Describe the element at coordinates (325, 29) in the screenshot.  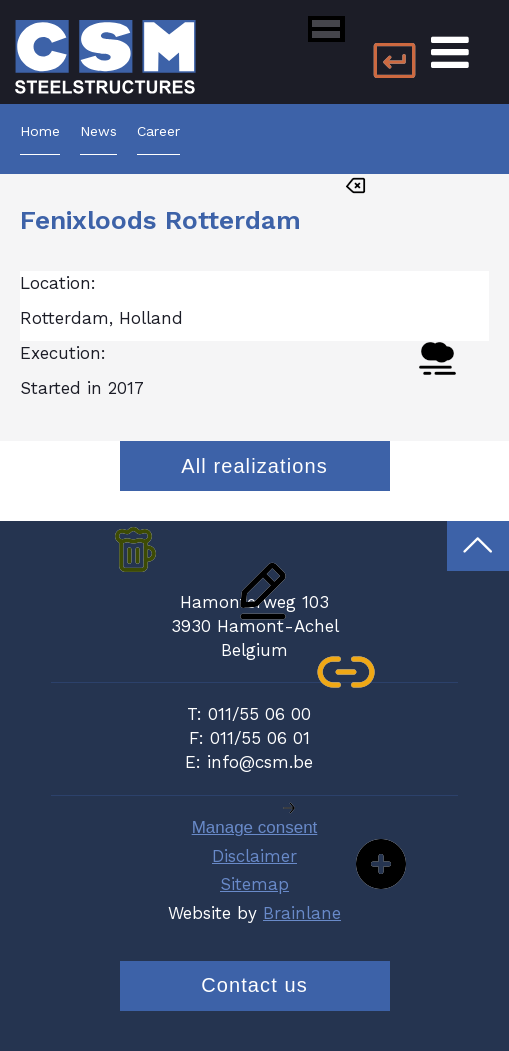
I see `switch to stream or list view` at that location.